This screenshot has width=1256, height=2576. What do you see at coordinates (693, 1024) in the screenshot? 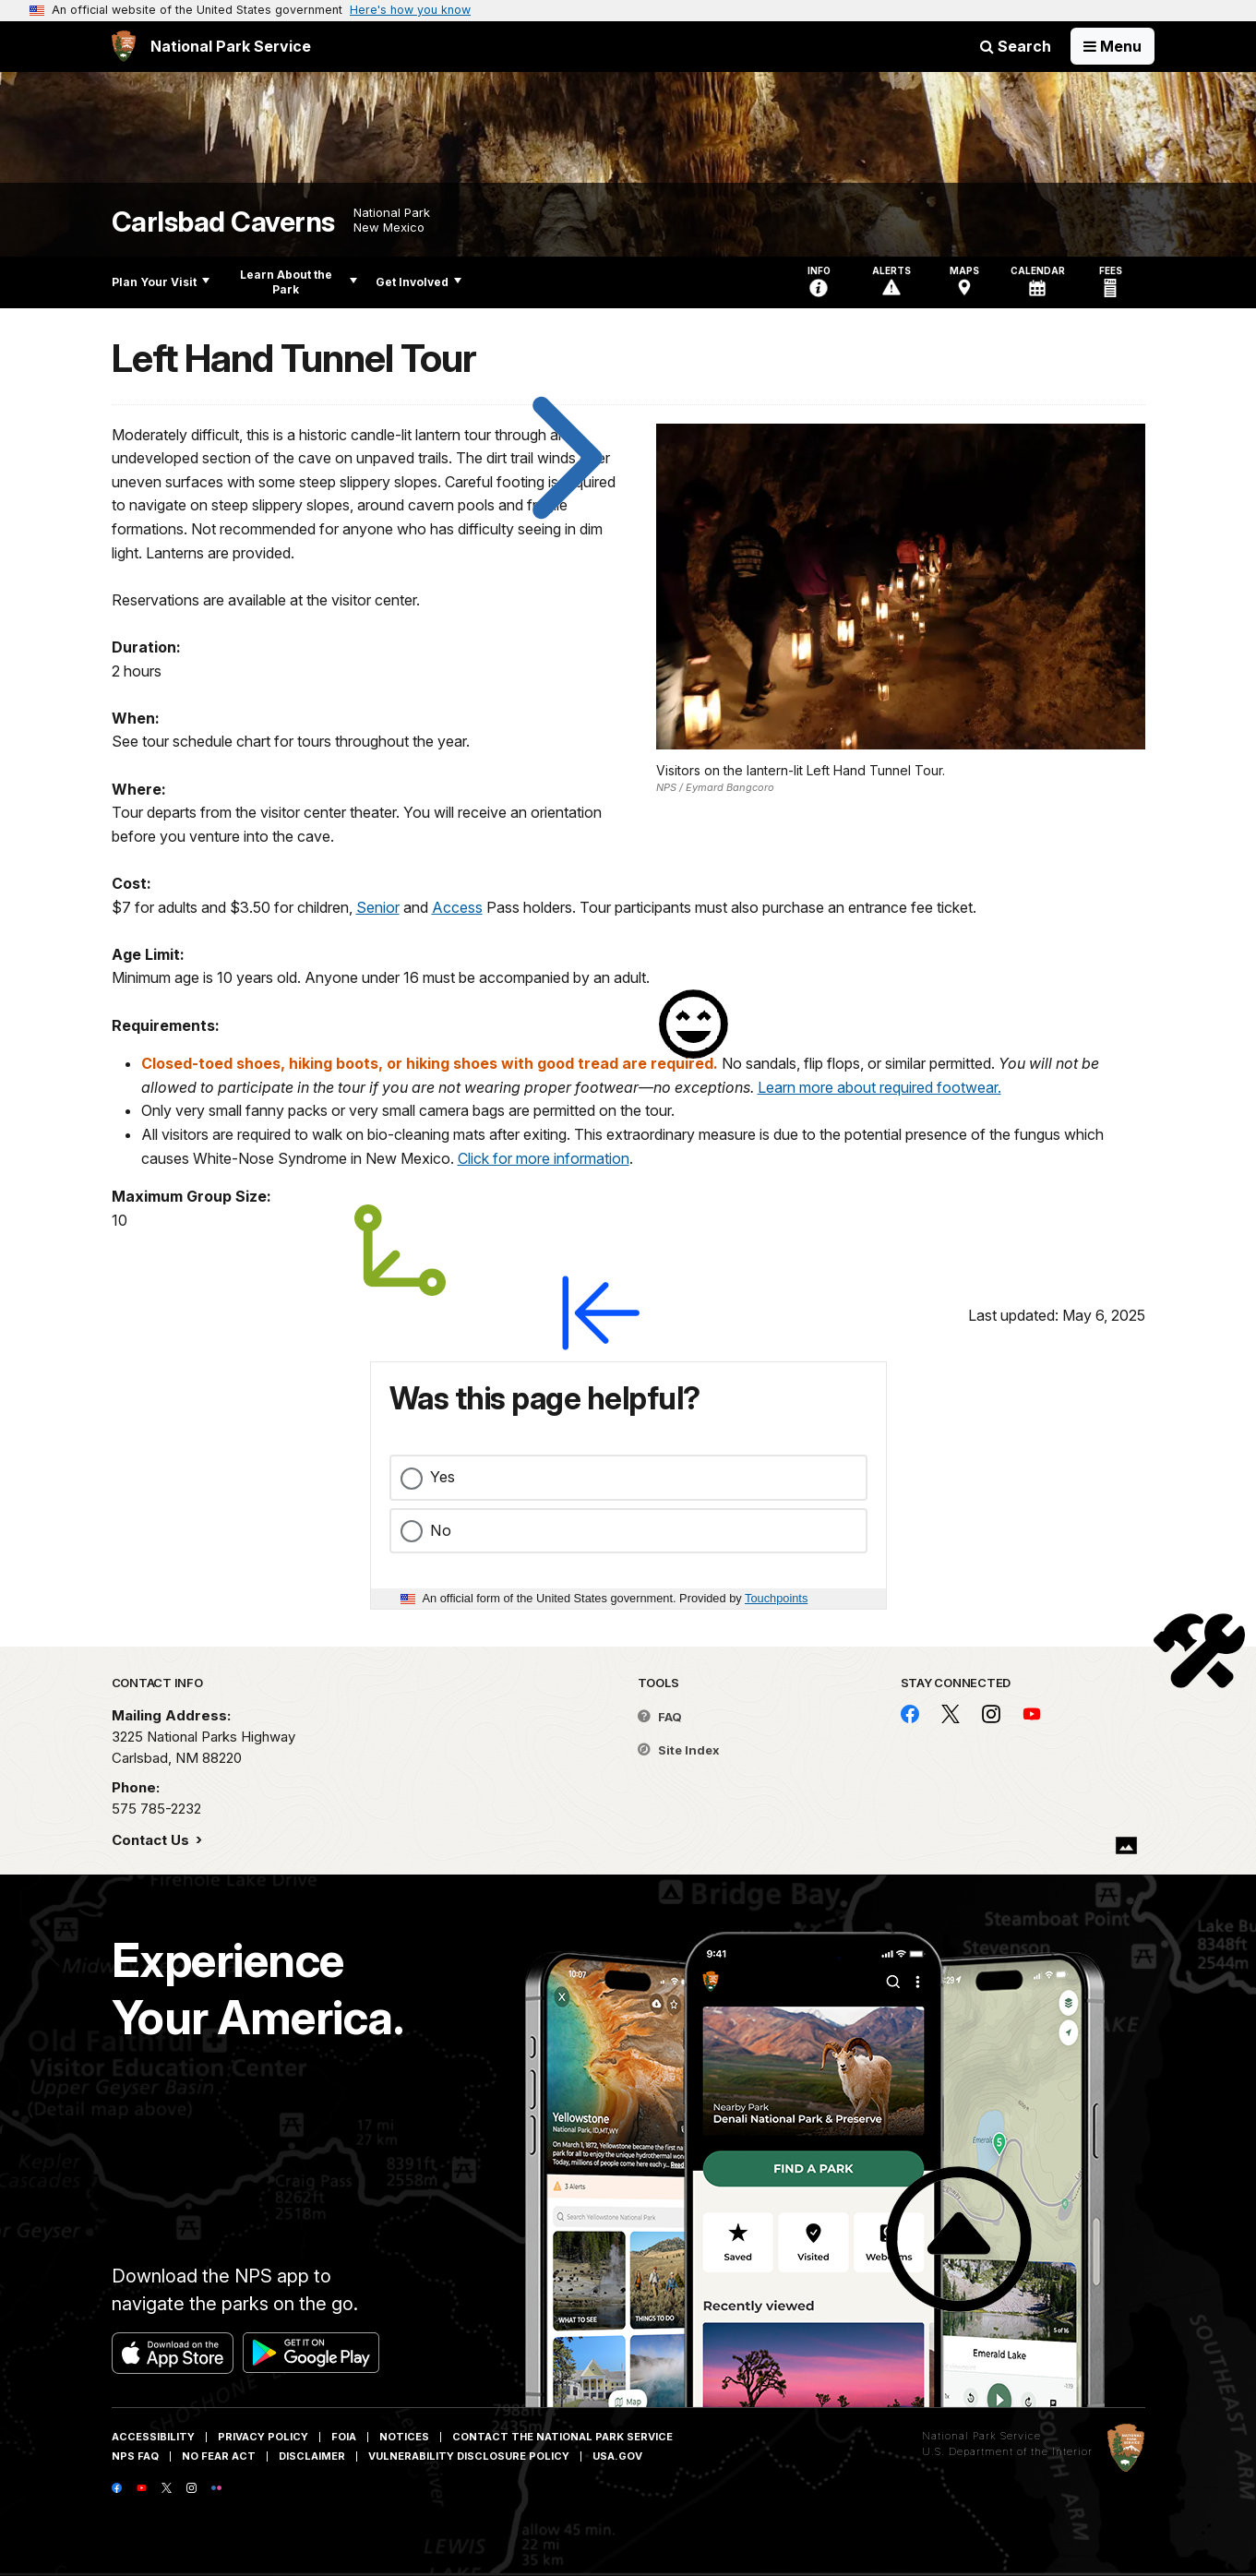
I see `rate your experience as very satisfied` at bounding box center [693, 1024].